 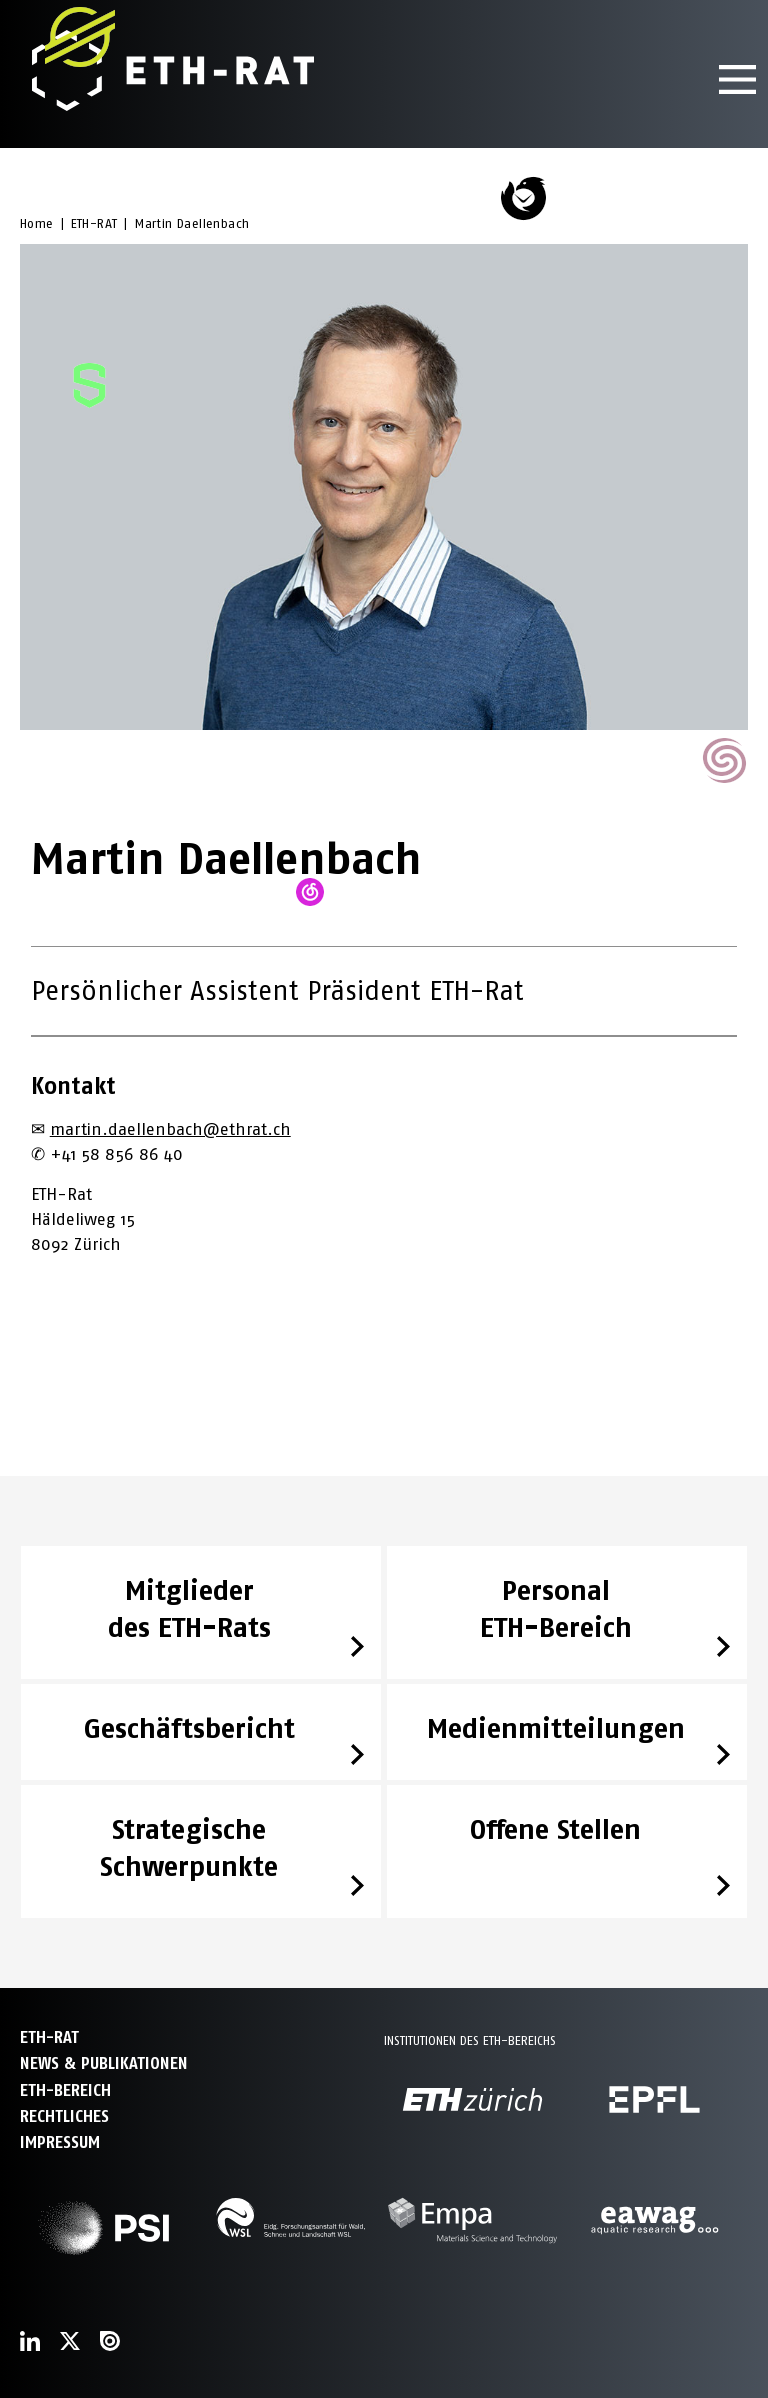 What do you see at coordinates (724, 760) in the screenshot?
I see `Laravel Nova administration panel logo` at bounding box center [724, 760].